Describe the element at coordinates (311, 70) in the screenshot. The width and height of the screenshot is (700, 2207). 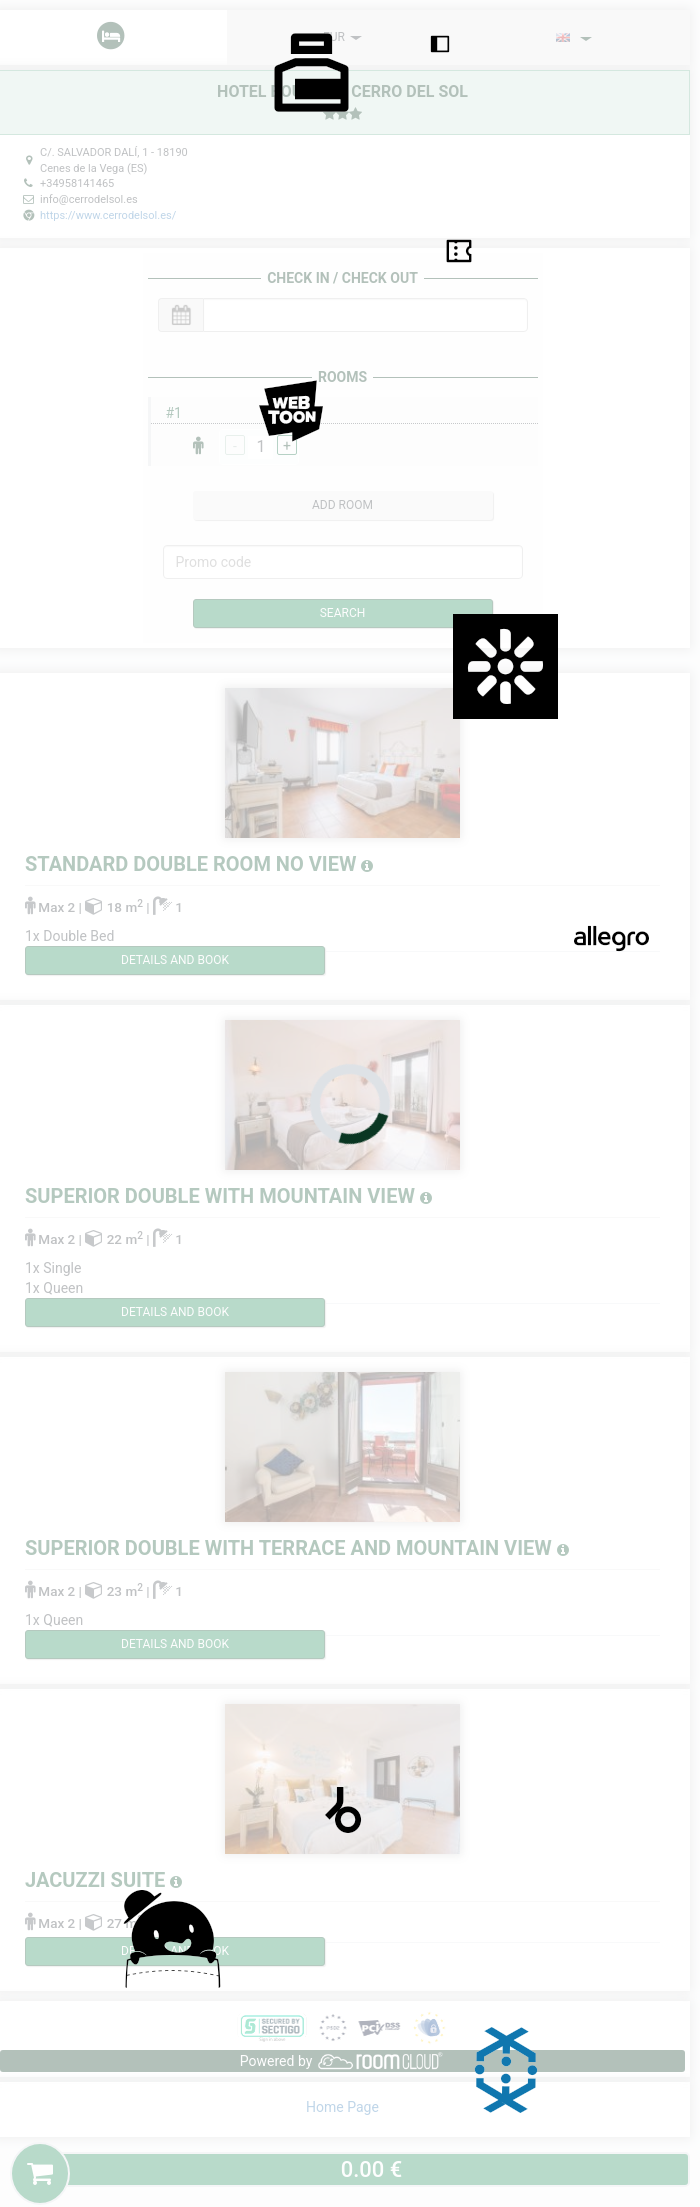
I see `access drawing or inking tools` at that location.